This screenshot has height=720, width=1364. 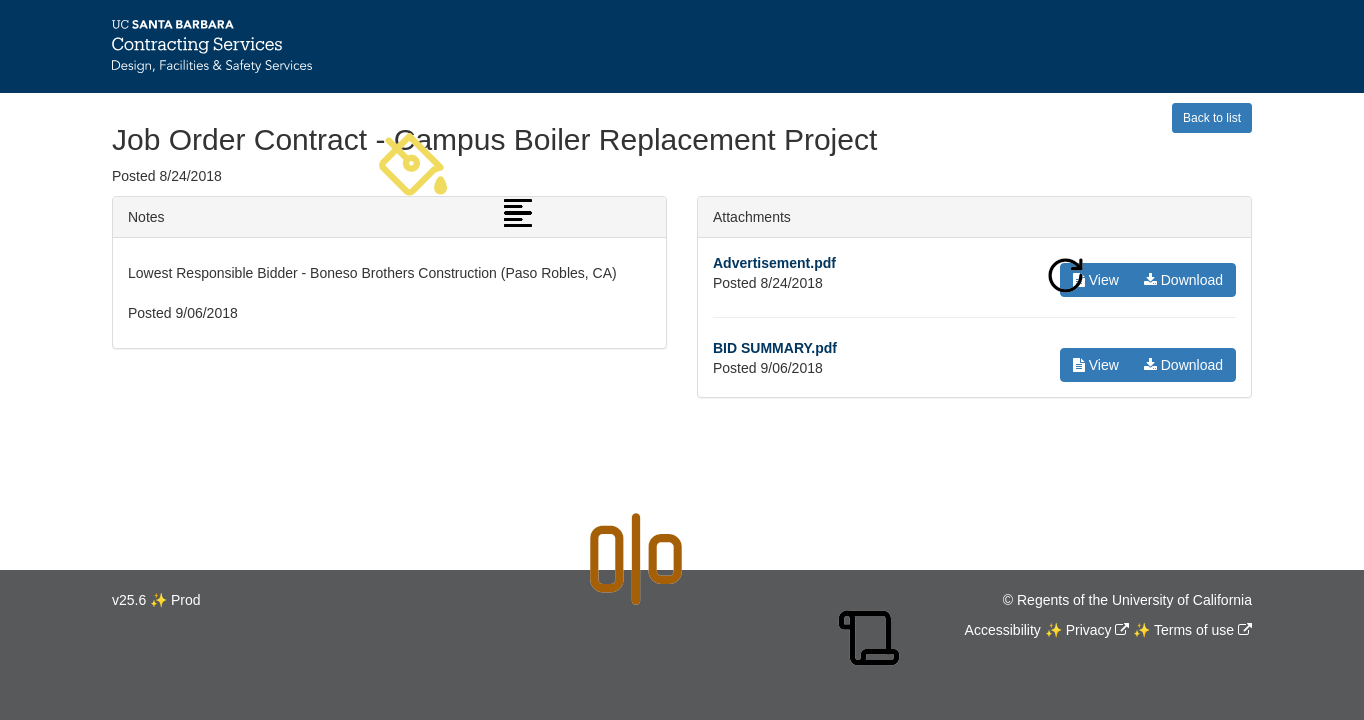 What do you see at coordinates (1065, 275) in the screenshot?
I see `redo or repeat the last action` at bounding box center [1065, 275].